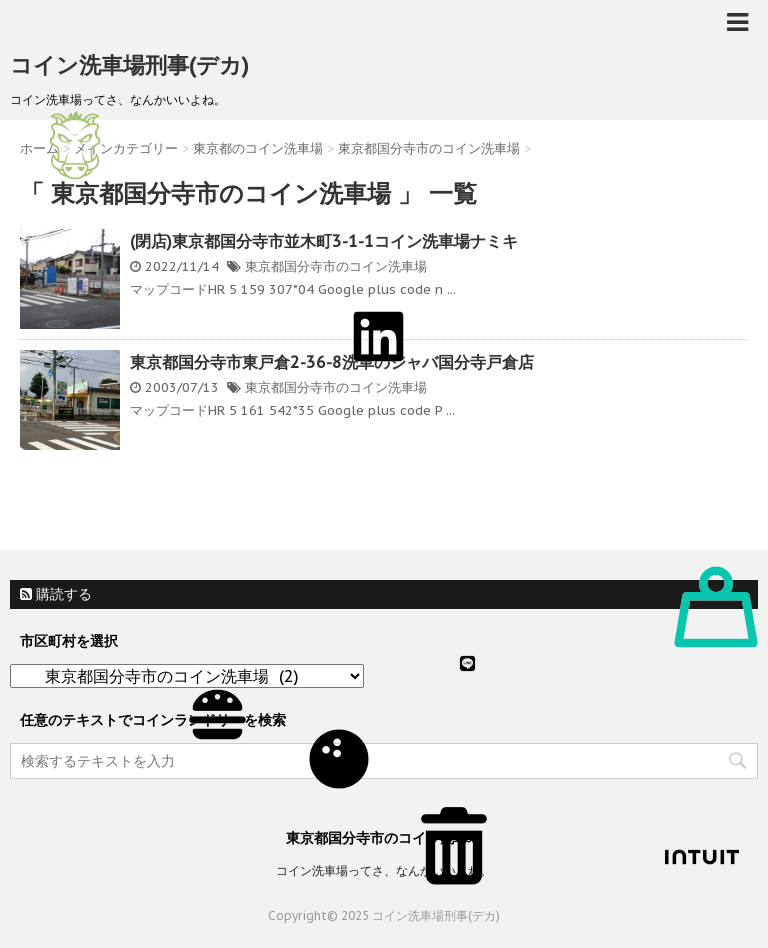  What do you see at coordinates (716, 609) in the screenshot?
I see `view item weight or mass` at bounding box center [716, 609].